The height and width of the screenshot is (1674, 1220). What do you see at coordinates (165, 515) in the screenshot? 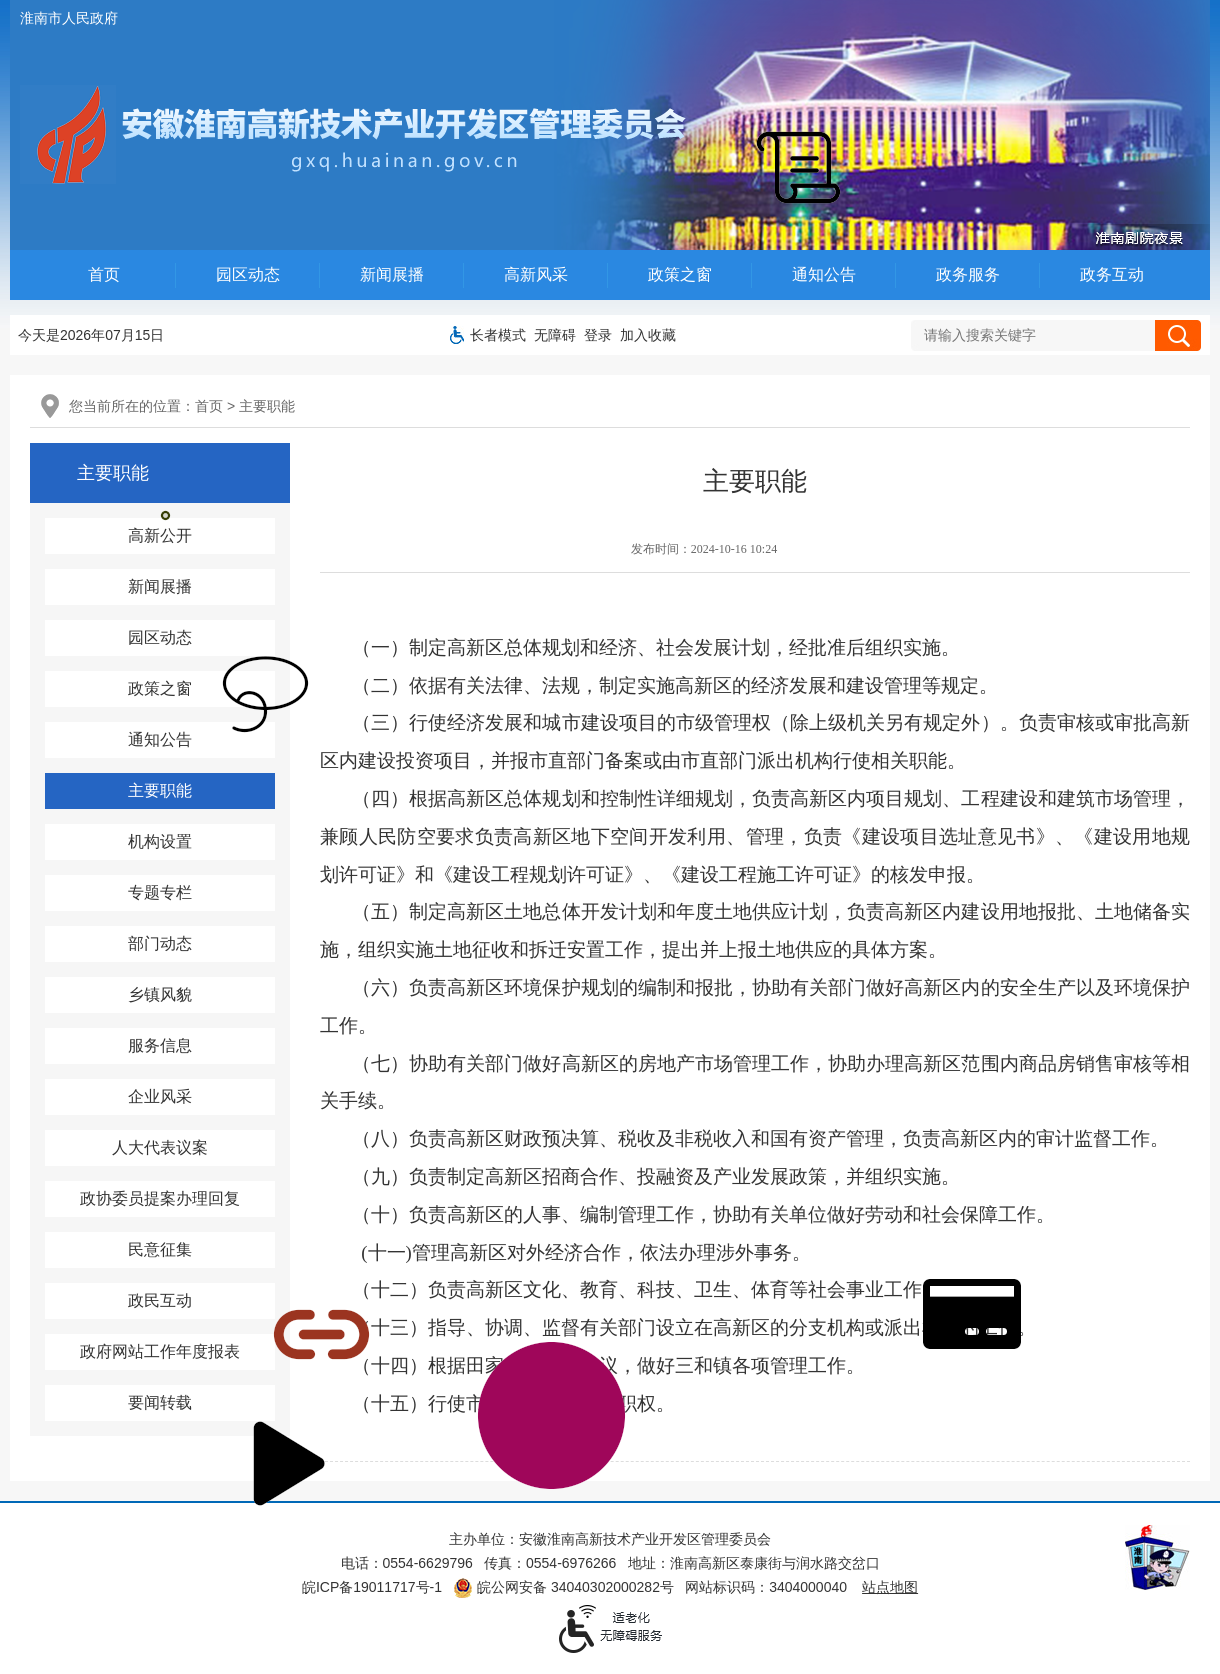
I see `indicates an unread notification or new item` at bounding box center [165, 515].